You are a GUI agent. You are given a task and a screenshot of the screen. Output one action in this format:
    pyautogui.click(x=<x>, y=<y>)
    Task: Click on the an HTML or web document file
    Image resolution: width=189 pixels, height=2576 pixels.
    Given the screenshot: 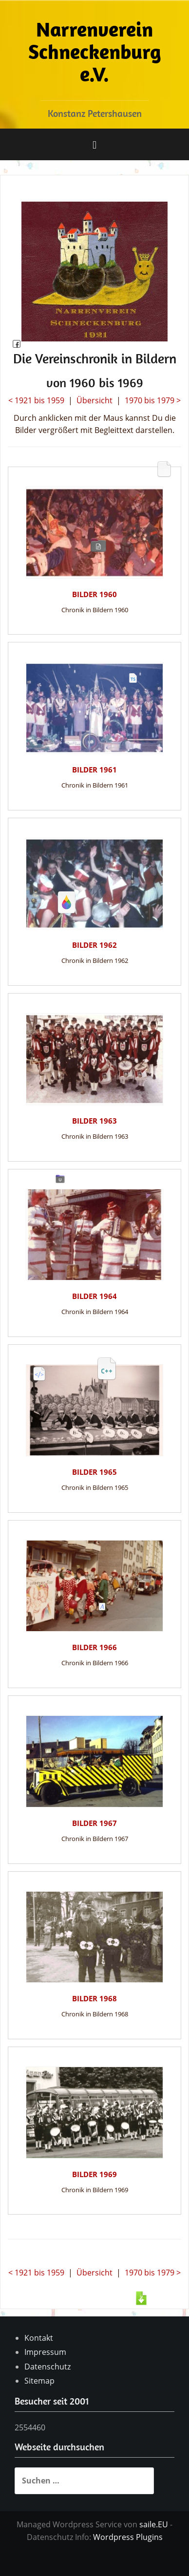 What is the action you would take?
    pyautogui.click(x=39, y=1373)
    